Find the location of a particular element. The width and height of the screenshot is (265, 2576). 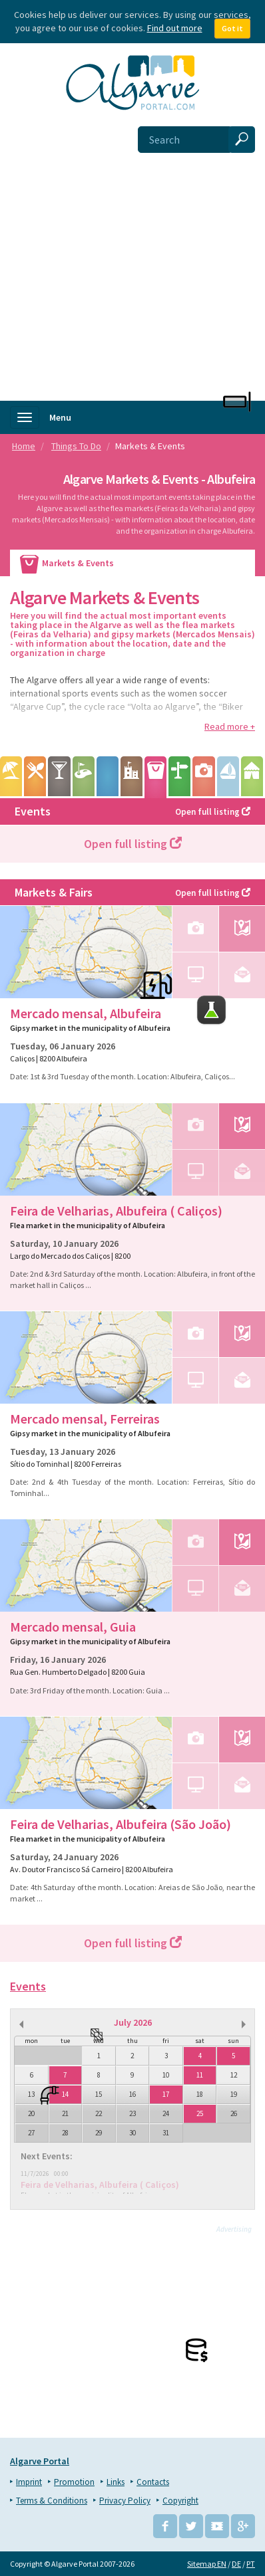

view database pricing or costs is located at coordinates (196, 2349).